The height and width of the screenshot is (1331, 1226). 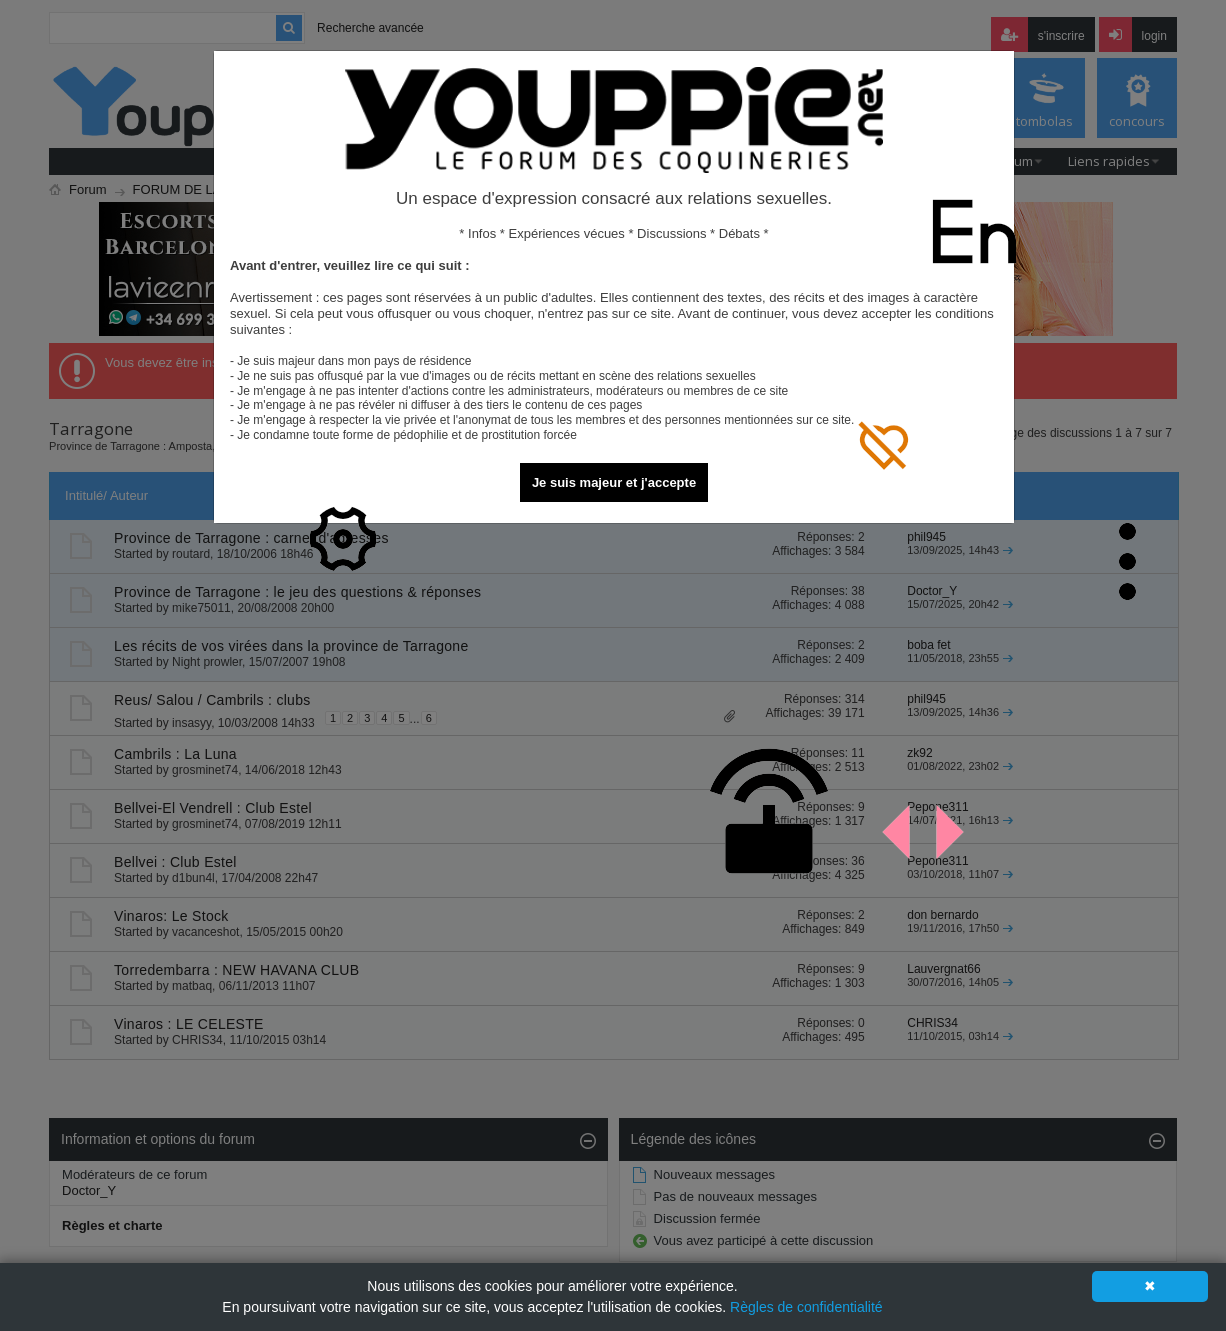 What do you see at coordinates (972, 231) in the screenshot?
I see `switch to english language input` at bounding box center [972, 231].